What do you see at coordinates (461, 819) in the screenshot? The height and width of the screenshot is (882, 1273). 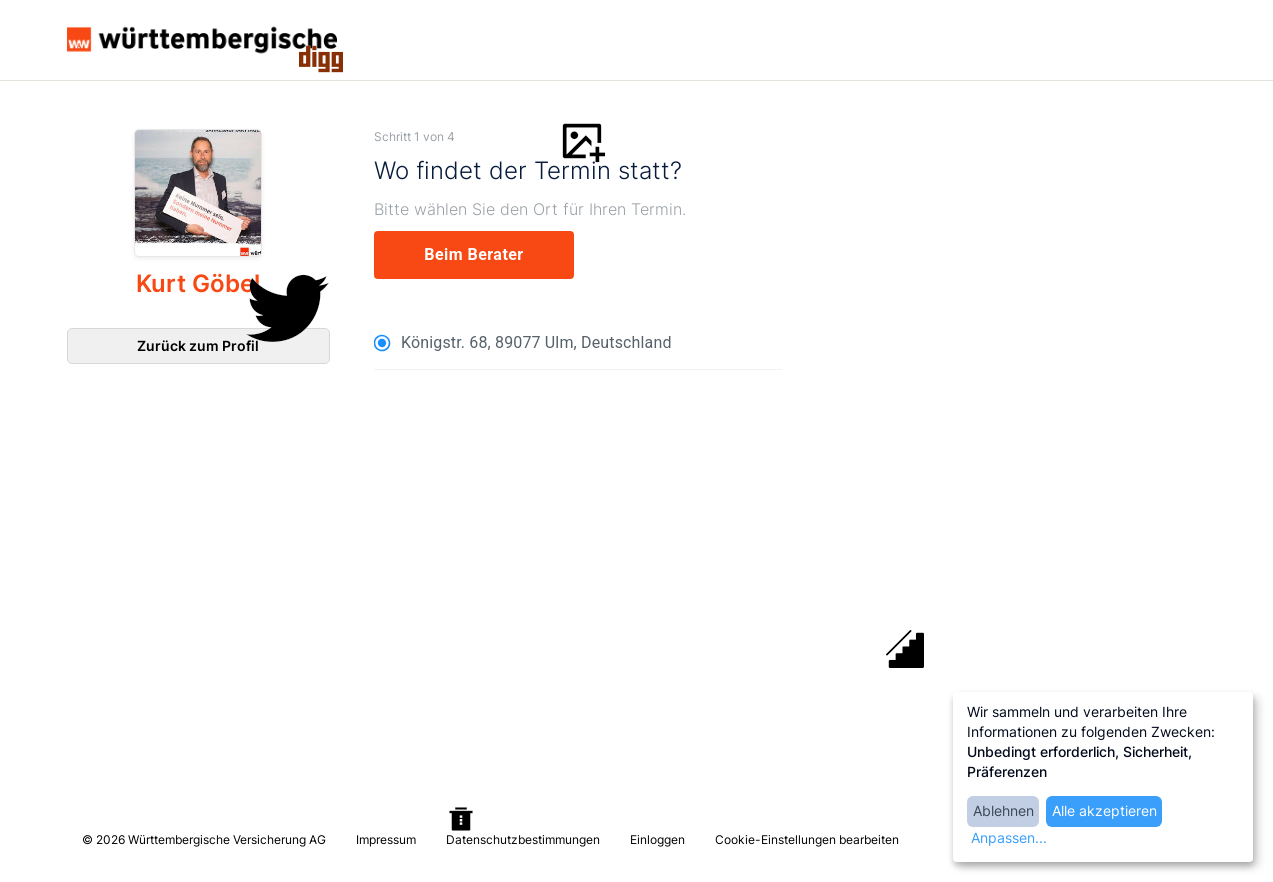 I see `delete selected item` at bounding box center [461, 819].